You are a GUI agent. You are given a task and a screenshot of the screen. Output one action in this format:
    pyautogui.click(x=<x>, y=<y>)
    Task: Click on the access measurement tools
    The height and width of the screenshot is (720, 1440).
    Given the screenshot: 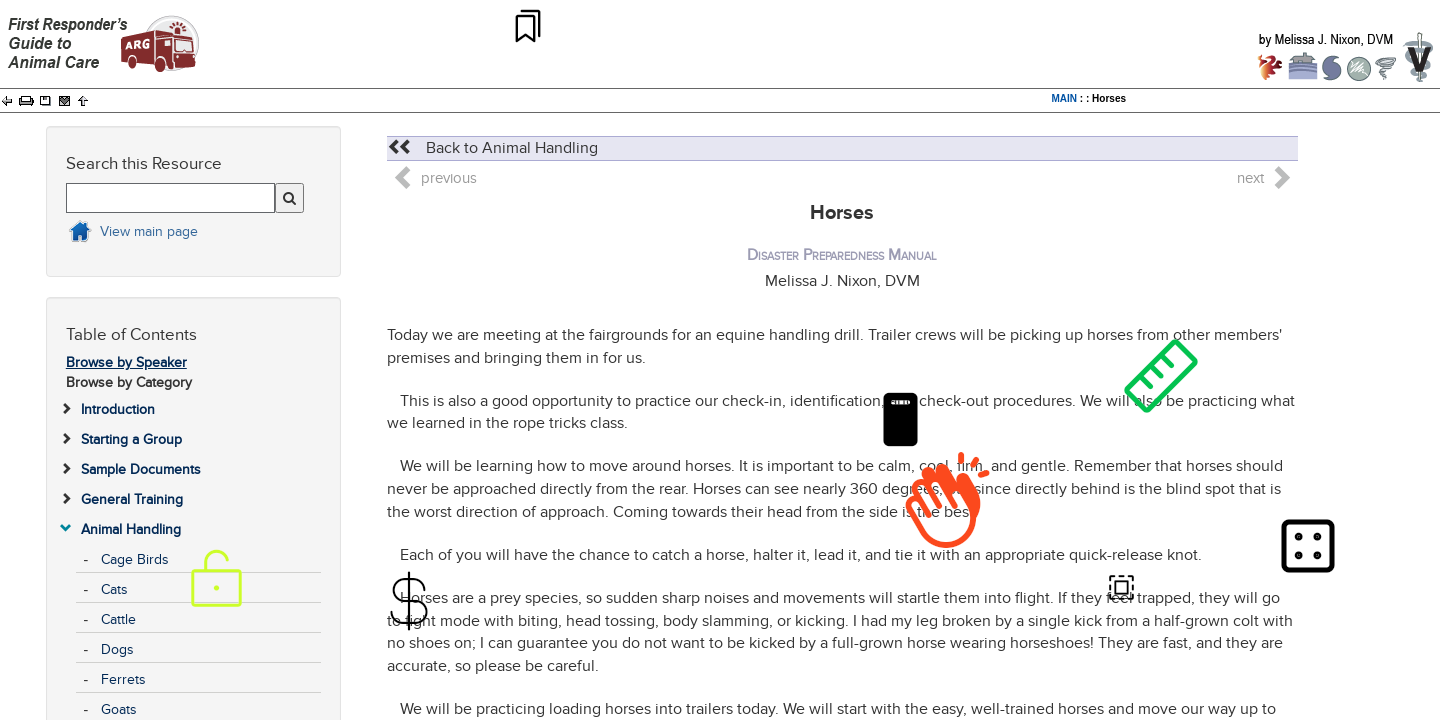 What is the action you would take?
    pyautogui.click(x=1161, y=376)
    